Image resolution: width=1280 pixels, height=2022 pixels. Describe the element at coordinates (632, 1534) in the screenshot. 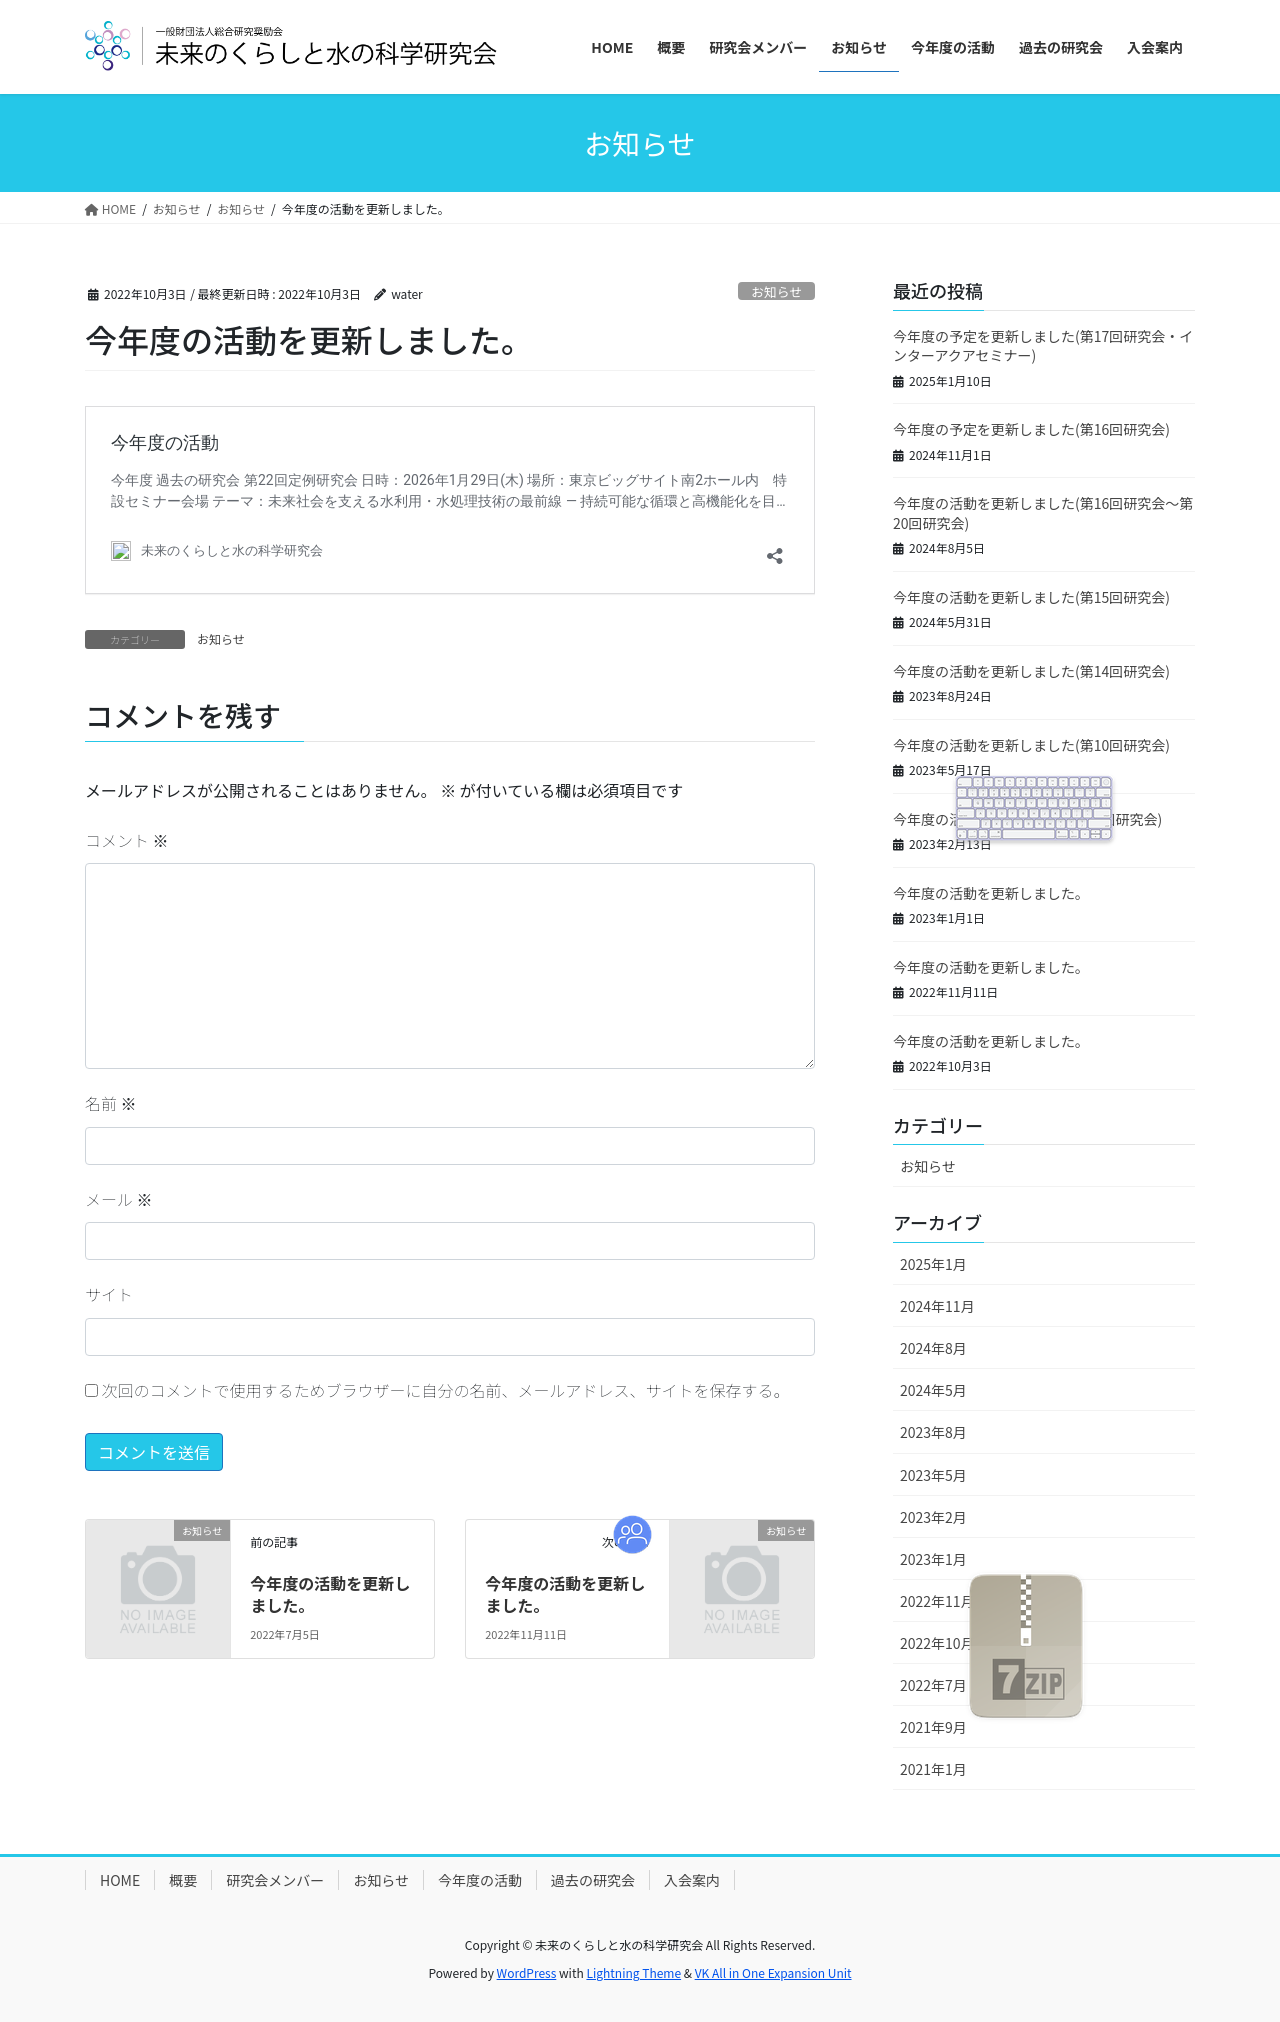

I see `access user account and personal settings` at that location.